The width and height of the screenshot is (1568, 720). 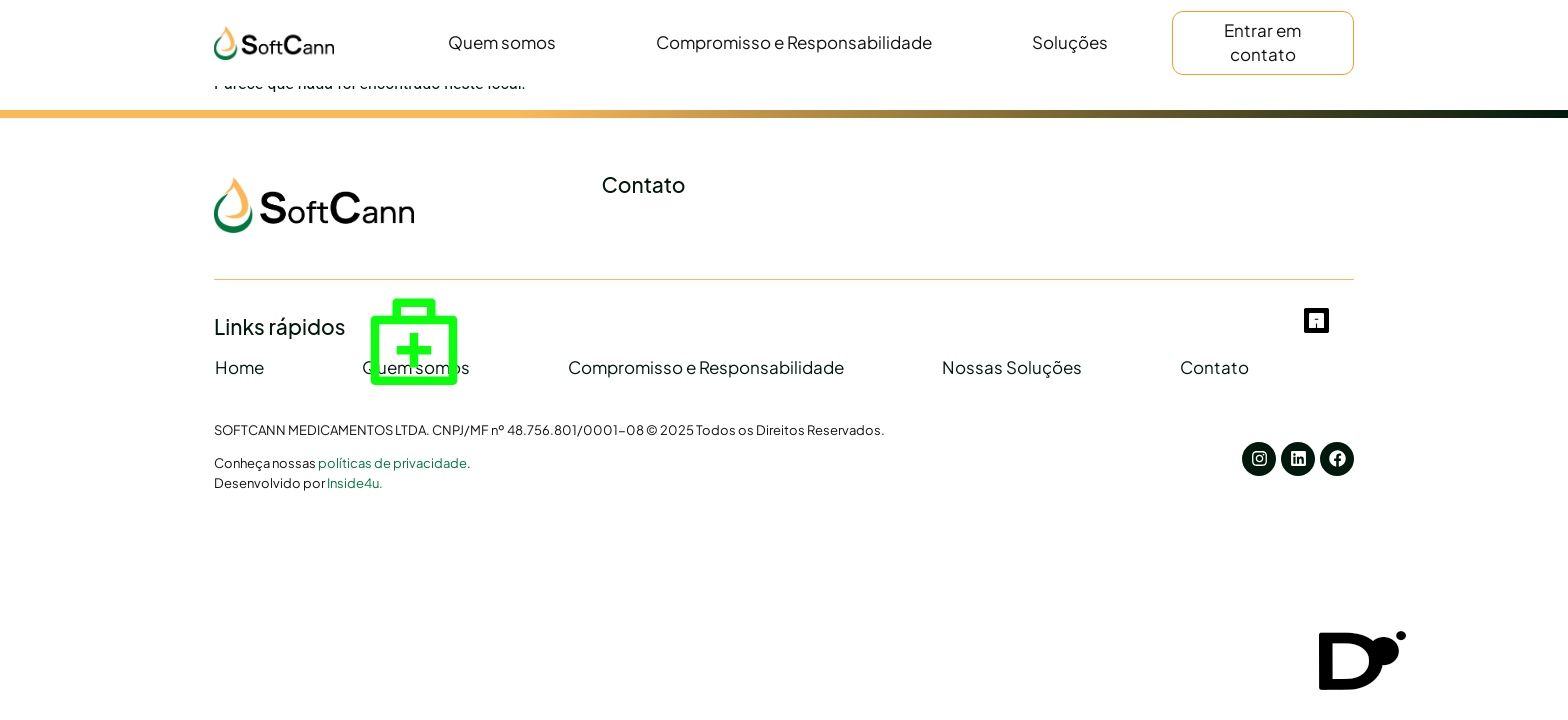 What do you see at coordinates (1316, 320) in the screenshot?
I see `astral brand logo` at bounding box center [1316, 320].